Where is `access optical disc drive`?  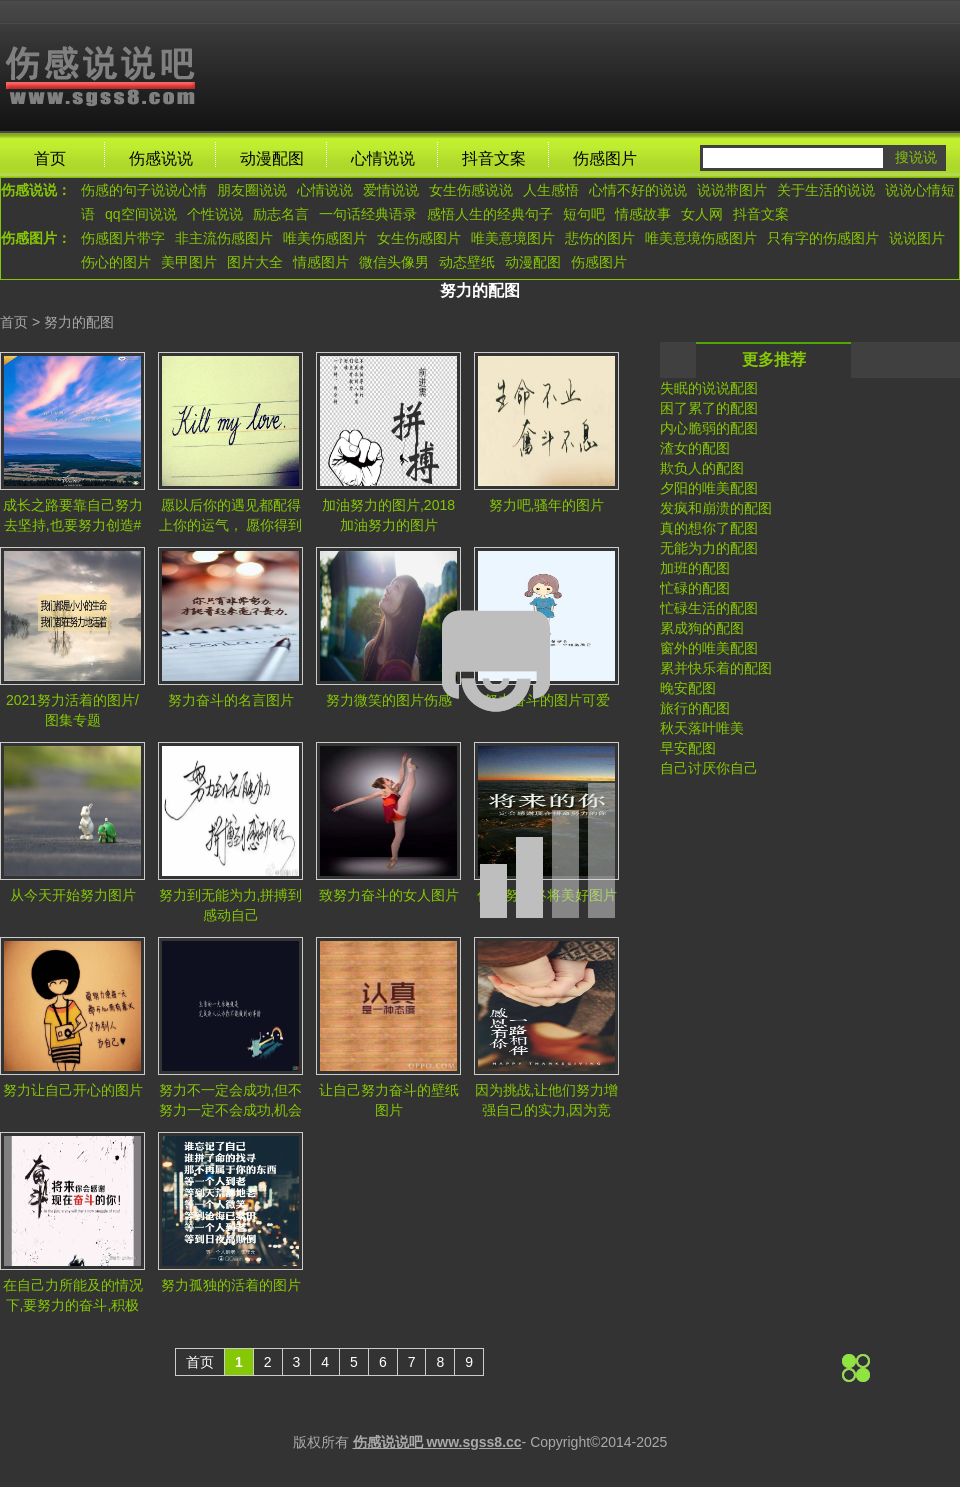 access optical disc drive is located at coordinates (496, 658).